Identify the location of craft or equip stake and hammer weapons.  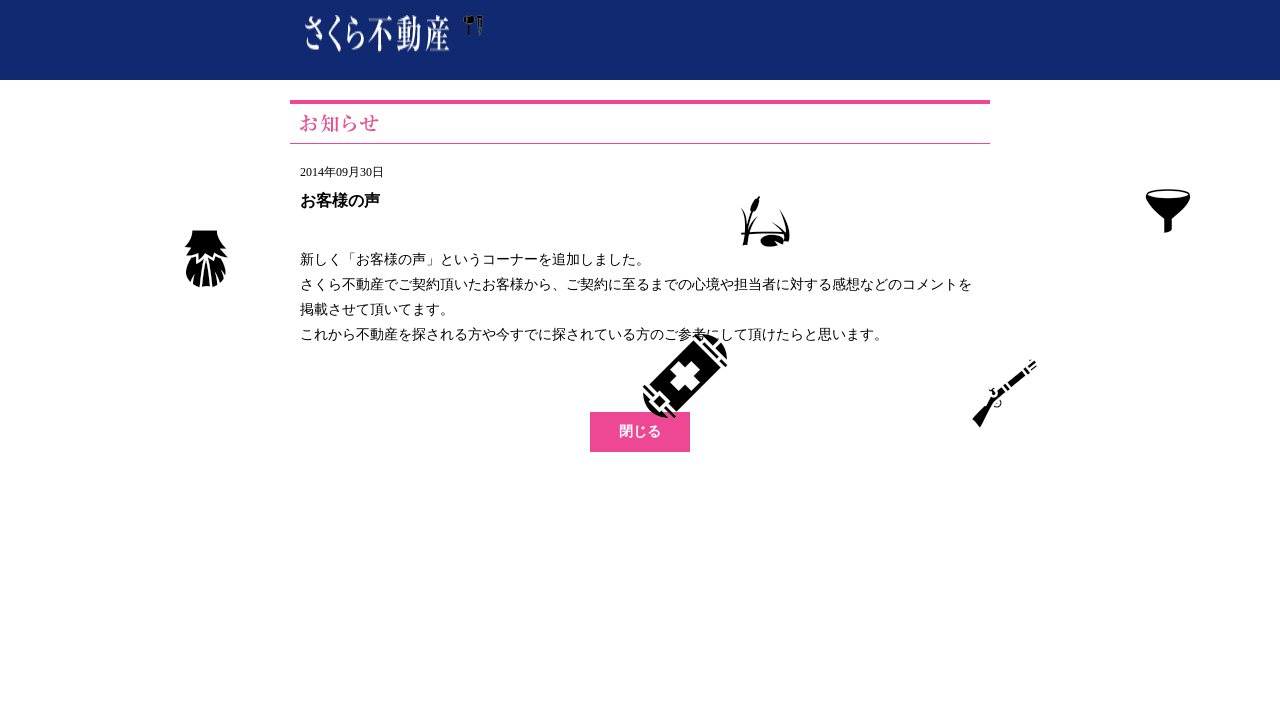
(473, 25).